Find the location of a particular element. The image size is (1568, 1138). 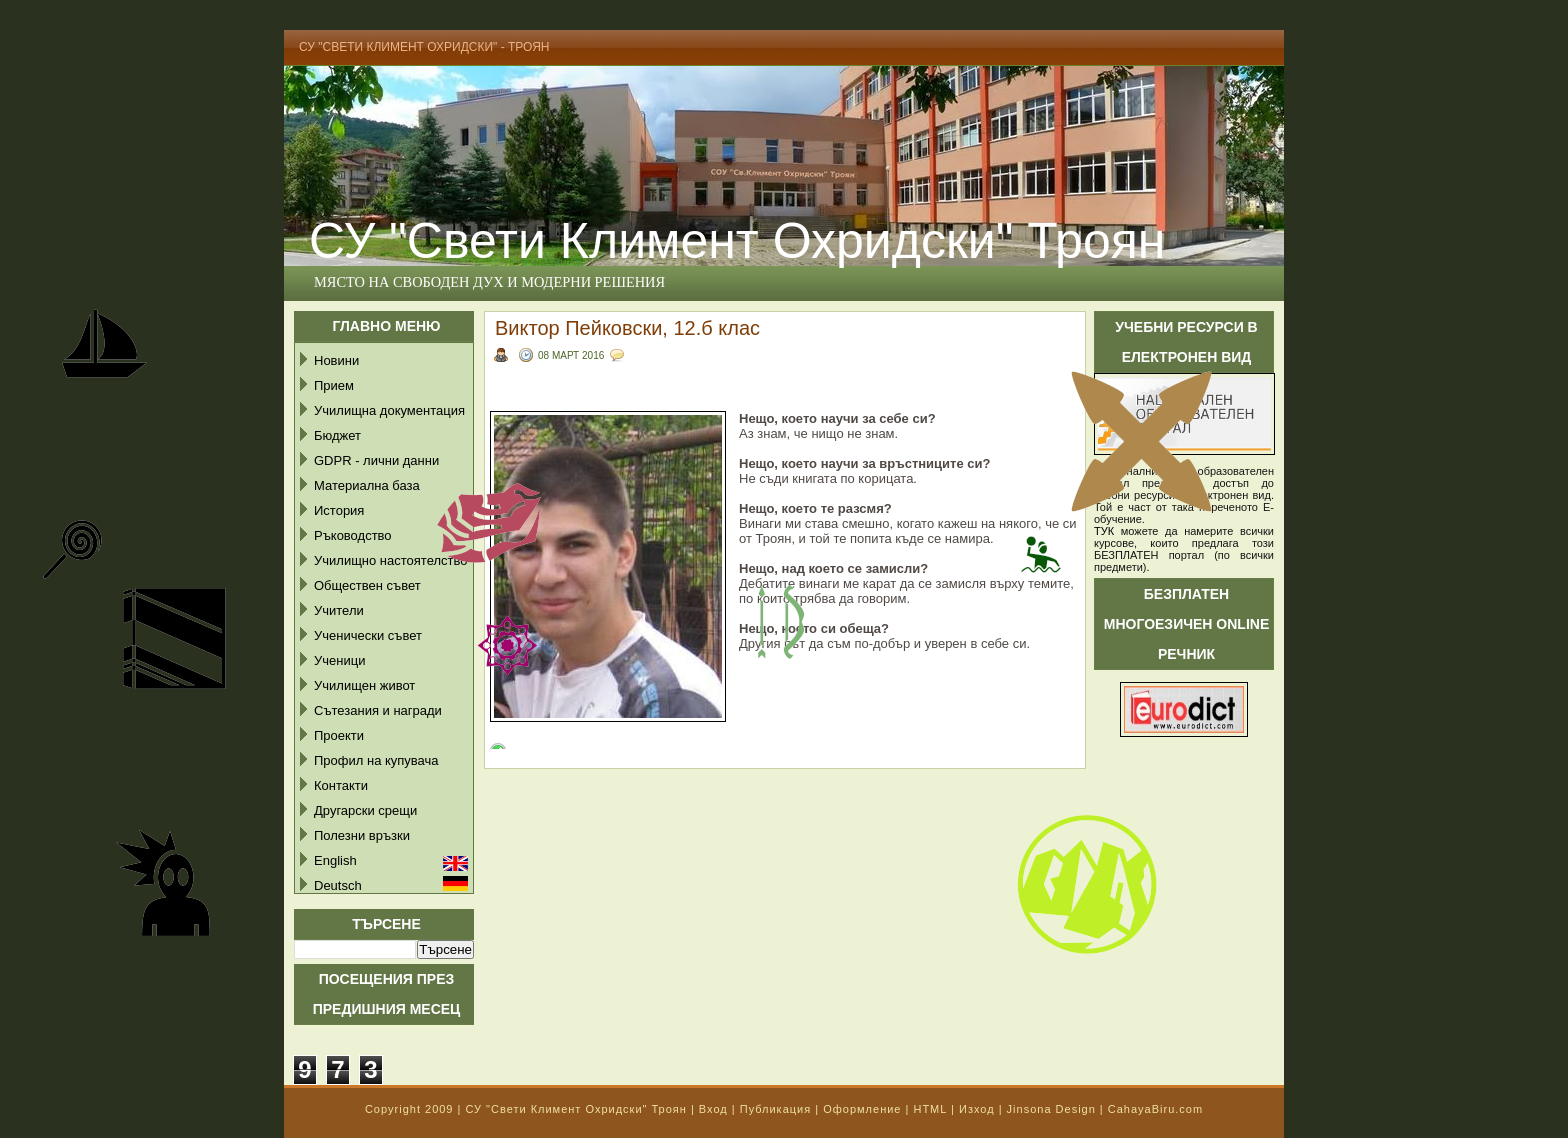

access sailing or boating activities is located at coordinates (104, 343).